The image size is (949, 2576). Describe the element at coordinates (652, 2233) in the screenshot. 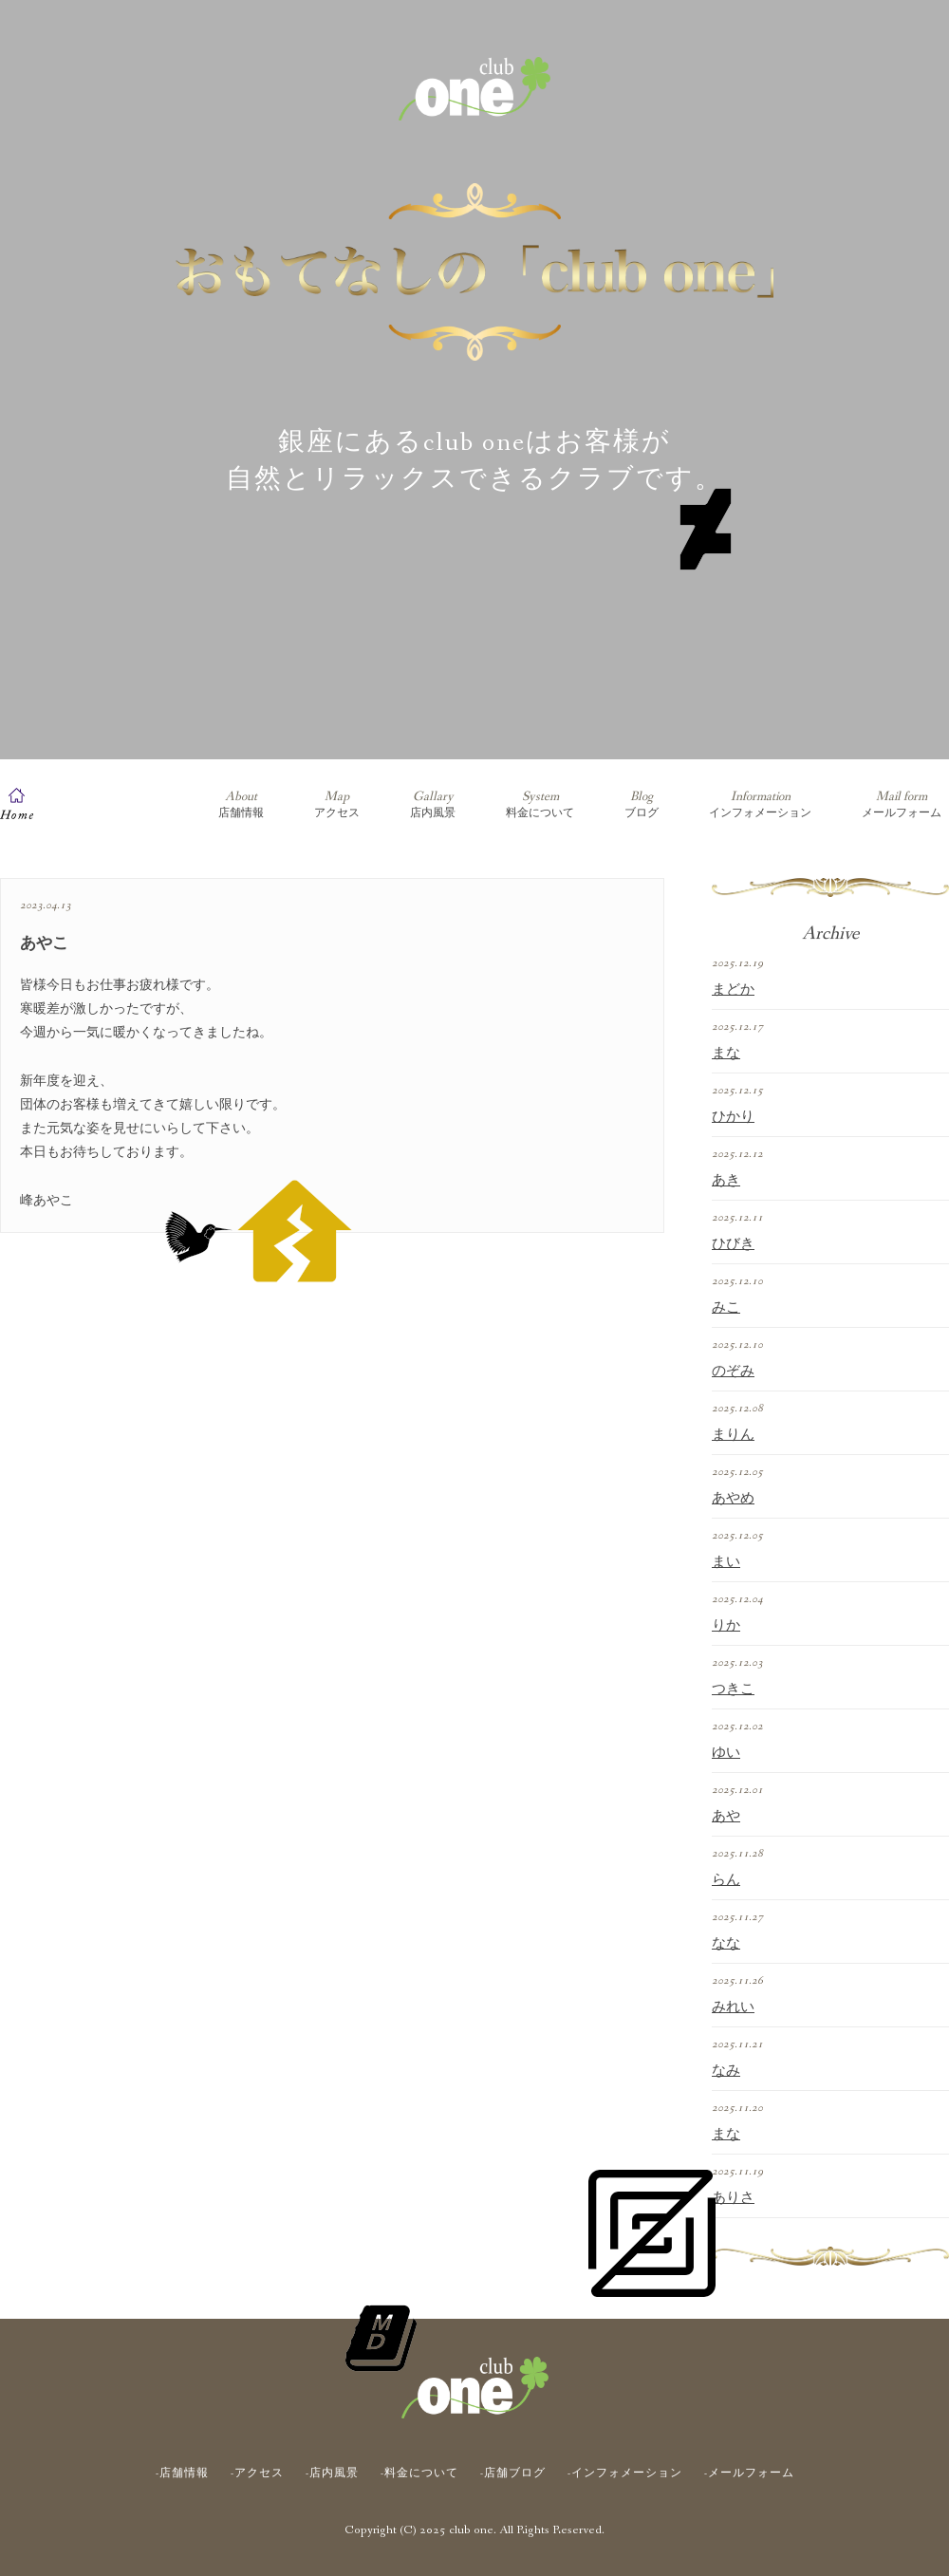

I see `open zed code editor` at that location.